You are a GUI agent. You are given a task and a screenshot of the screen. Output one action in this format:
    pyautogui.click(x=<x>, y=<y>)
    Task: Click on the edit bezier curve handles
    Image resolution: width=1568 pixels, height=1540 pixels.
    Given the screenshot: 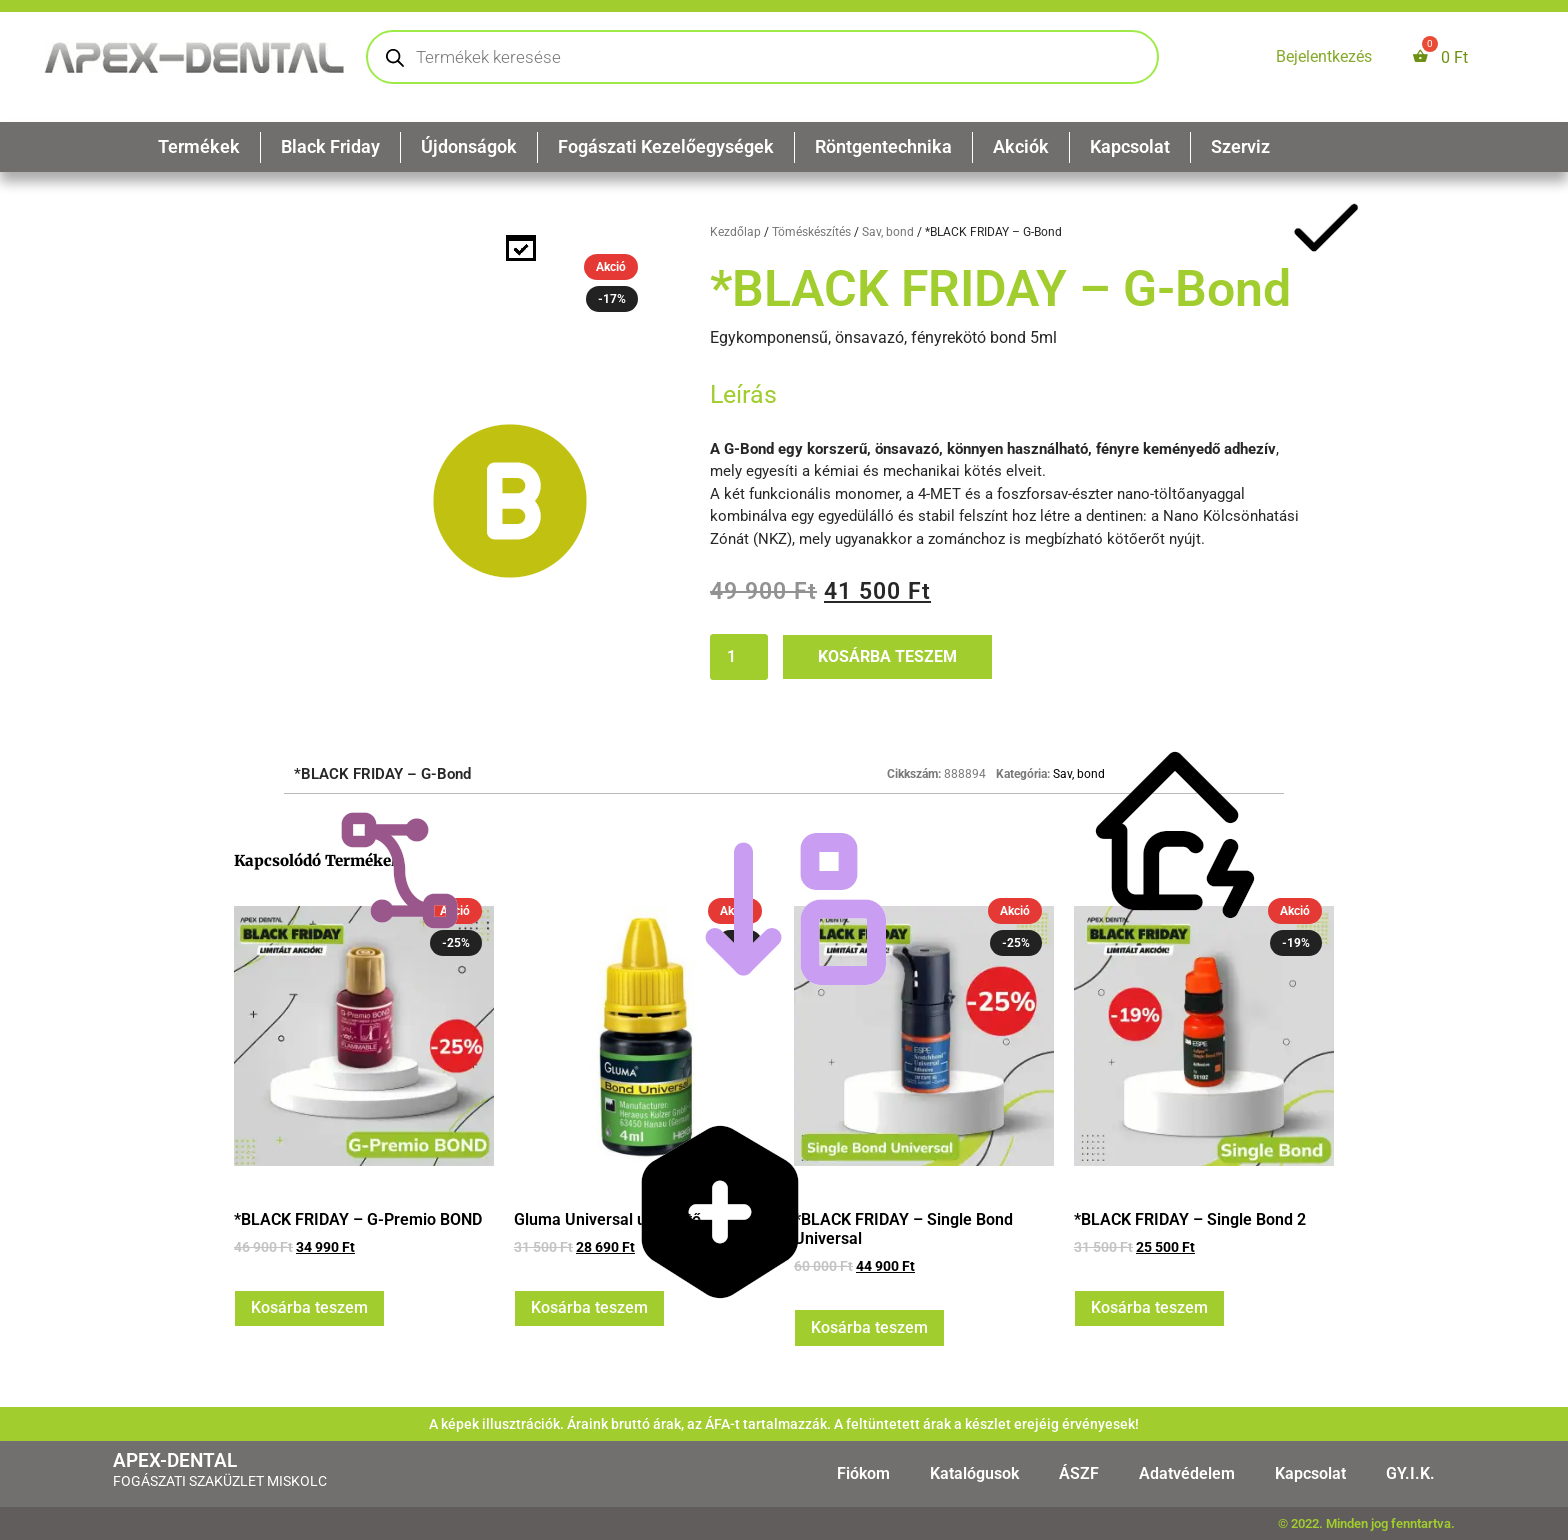 What is the action you would take?
    pyautogui.click(x=399, y=870)
    